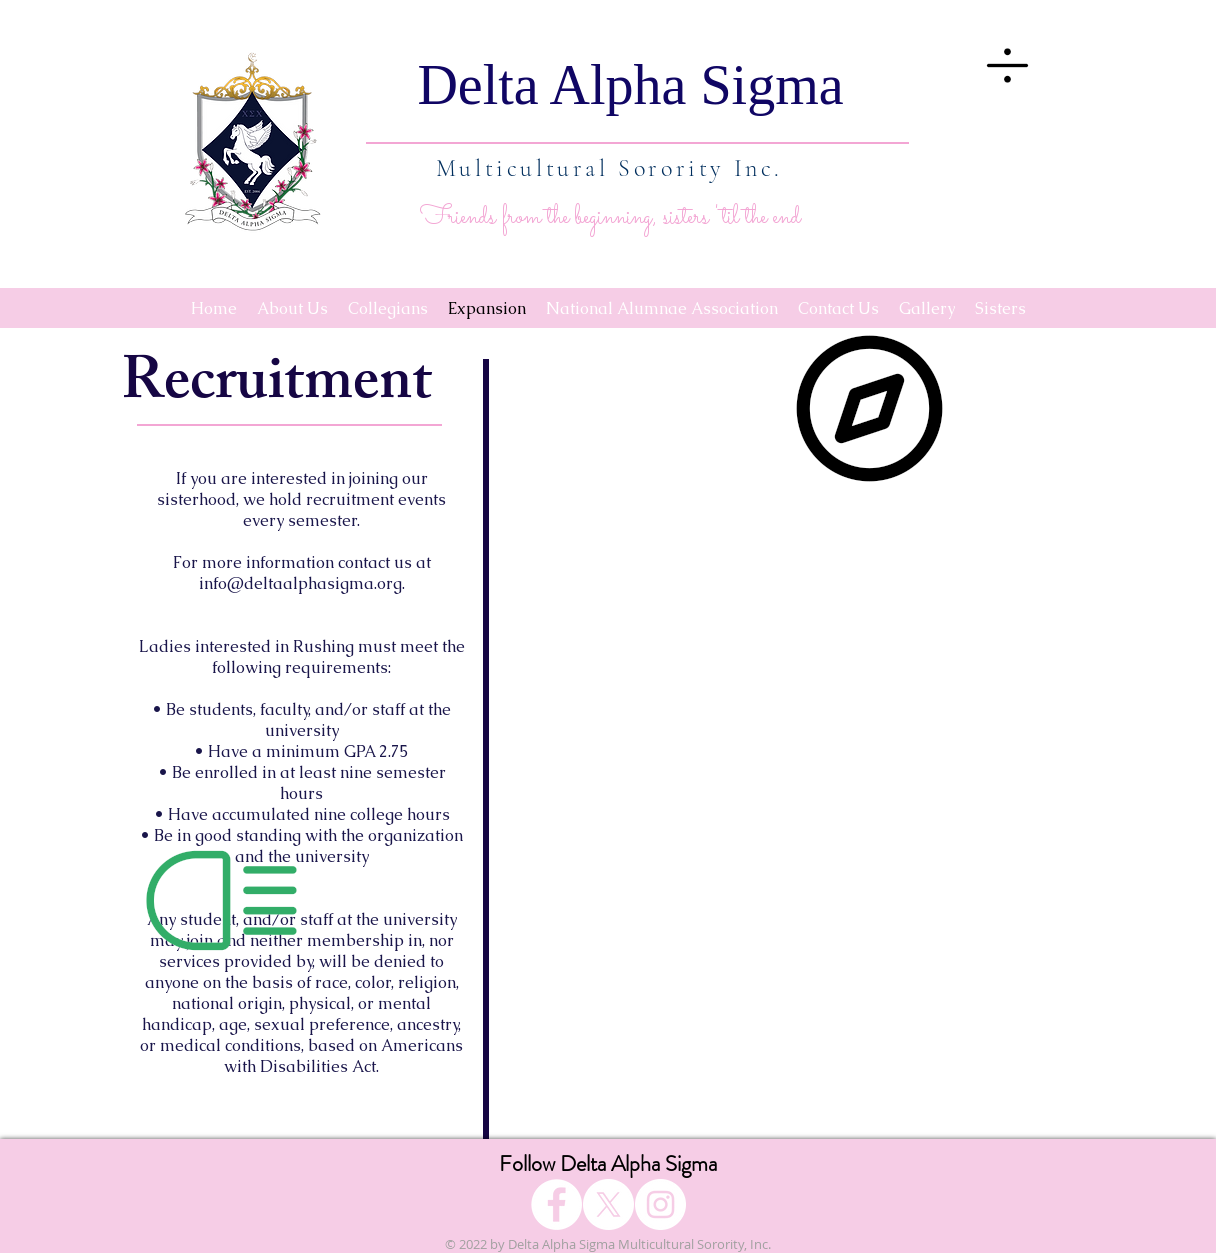 This screenshot has width=1216, height=1253. What do you see at coordinates (221, 900) in the screenshot?
I see `toggle vehicle headlights on/off` at bounding box center [221, 900].